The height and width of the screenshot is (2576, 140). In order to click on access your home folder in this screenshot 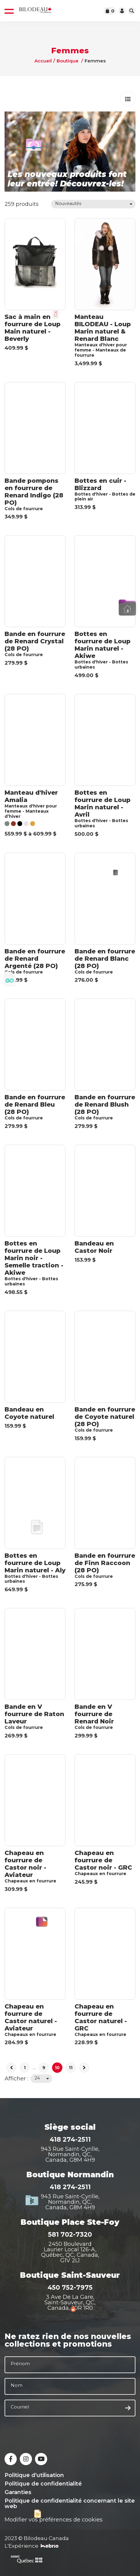, I will do `click(127, 607)`.